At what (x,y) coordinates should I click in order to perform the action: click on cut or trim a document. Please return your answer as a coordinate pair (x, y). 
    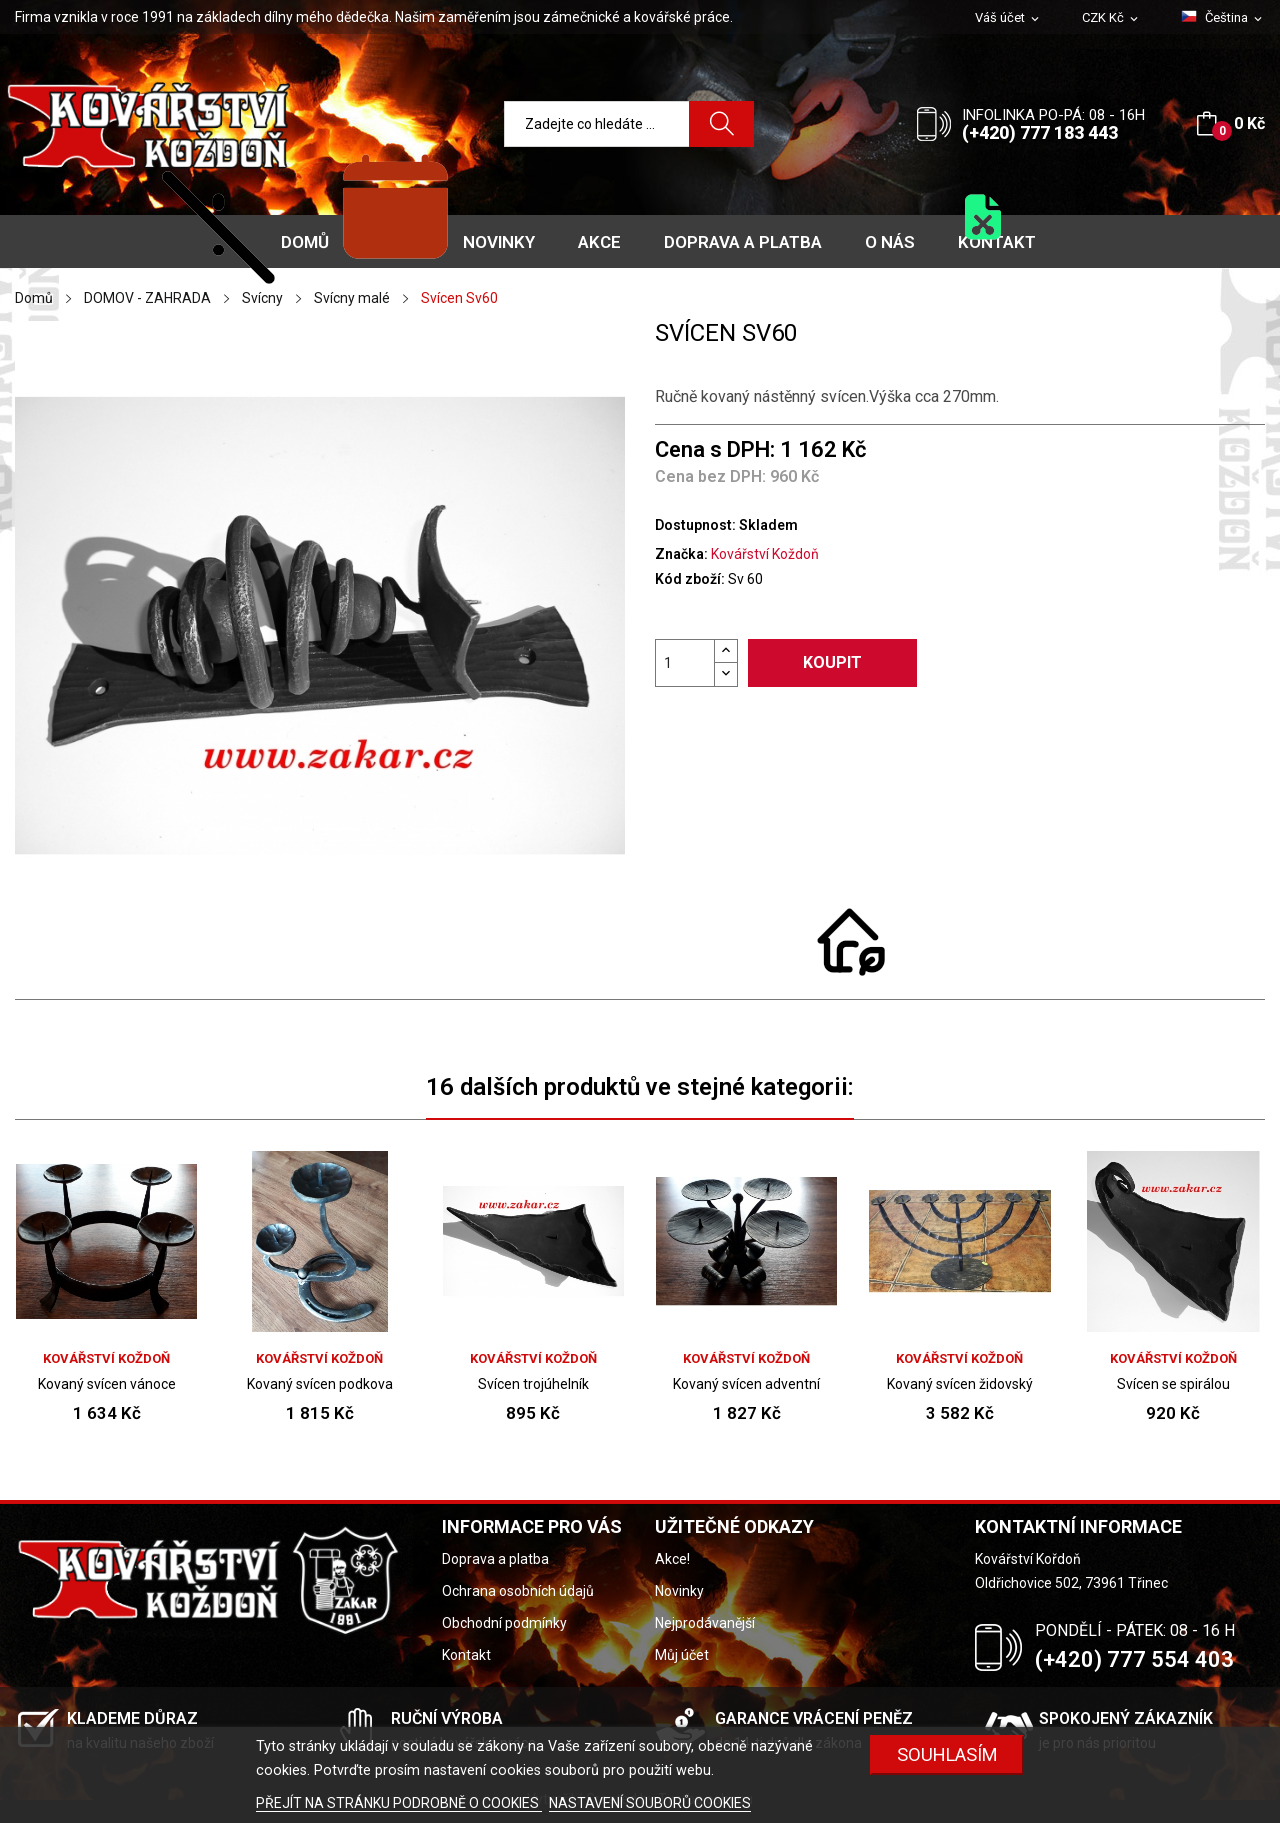
    Looking at the image, I should click on (983, 217).